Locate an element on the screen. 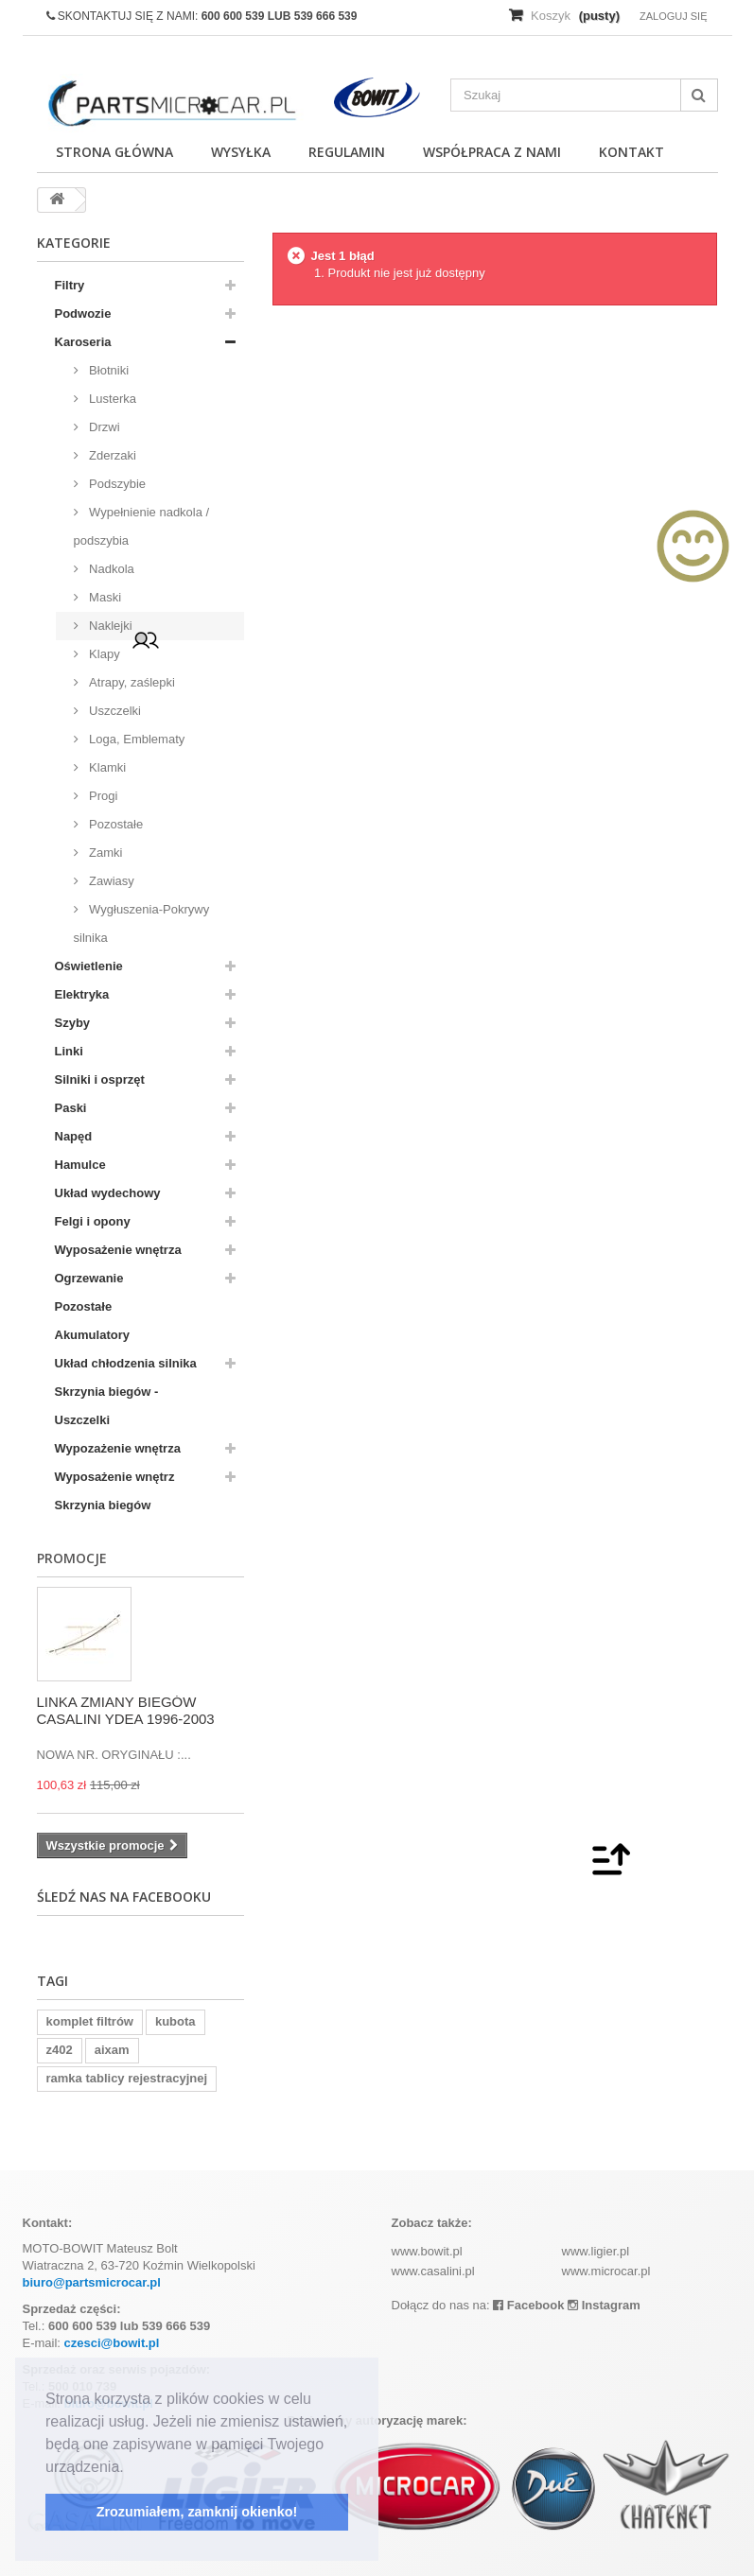 The height and width of the screenshot is (2576, 754). view all users or contacts is located at coordinates (146, 640).